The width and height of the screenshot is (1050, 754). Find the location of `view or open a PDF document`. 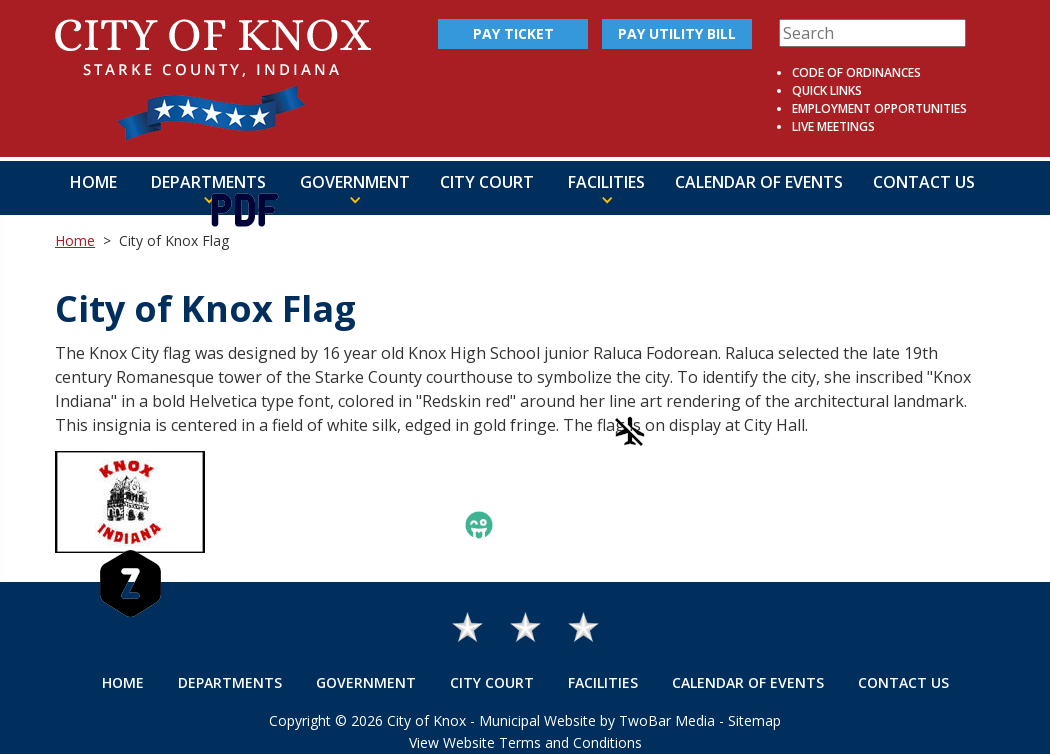

view or open a PDF document is located at coordinates (245, 210).